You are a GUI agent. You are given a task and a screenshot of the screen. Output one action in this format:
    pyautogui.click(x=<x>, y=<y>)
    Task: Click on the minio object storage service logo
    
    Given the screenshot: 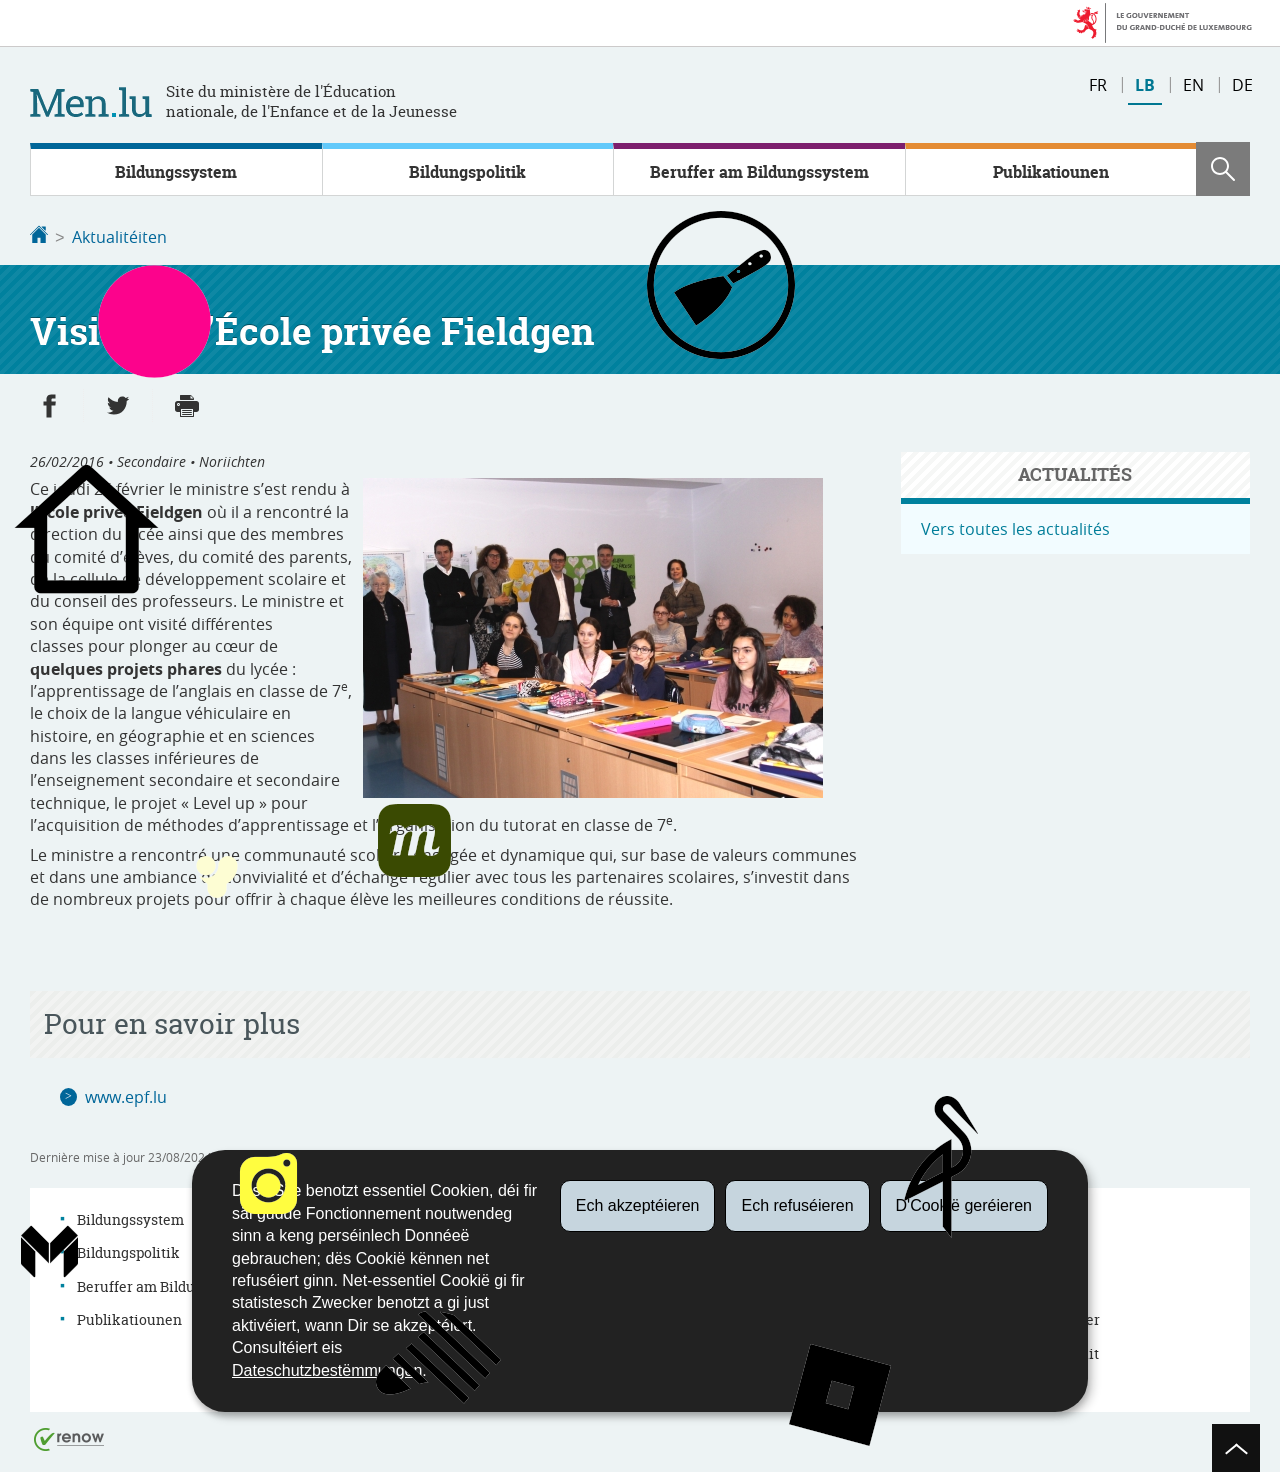 What is the action you would take?
    pyautogui.click(x=941, y=1167)
    